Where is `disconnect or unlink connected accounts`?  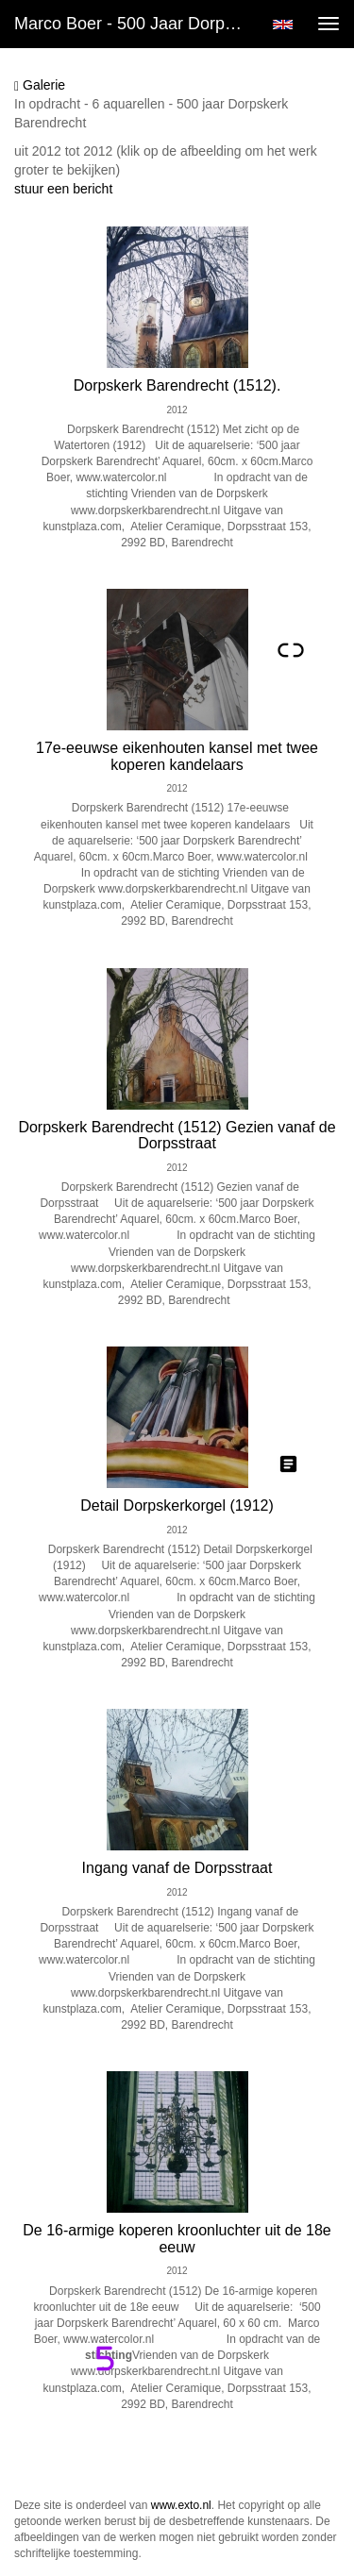 disconnect or unlink connected accounts is located at coordinates (291, 650).